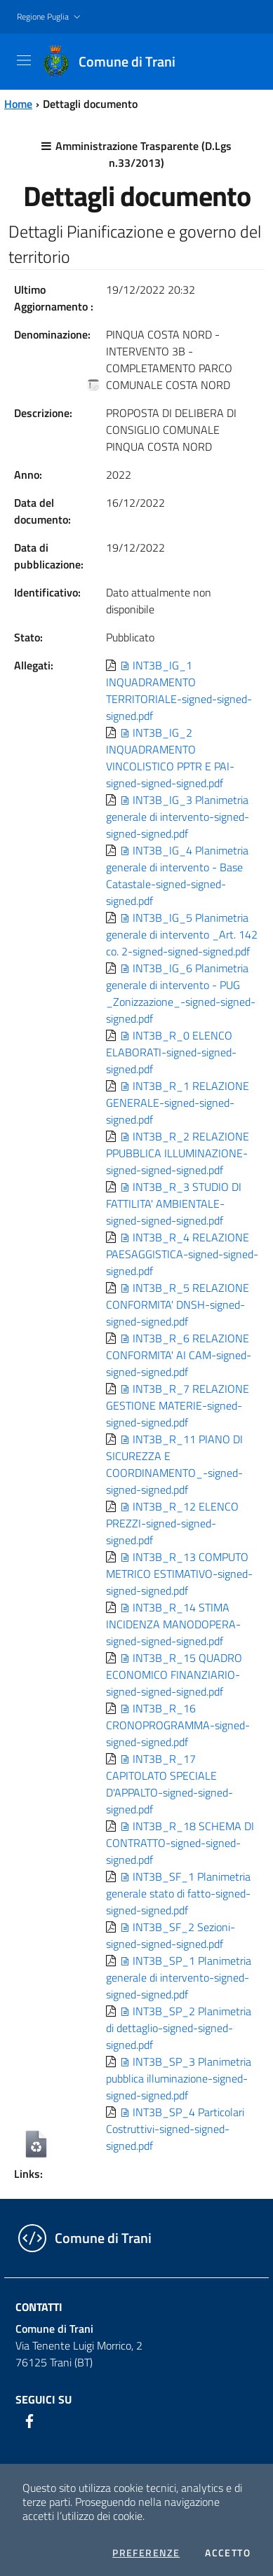 This screenshot has width=273, height=2576. What do you see at coordinates (36, 2144) in the screenshot?
I see `a file marked for deletion` at bounding box center [36, 2144].